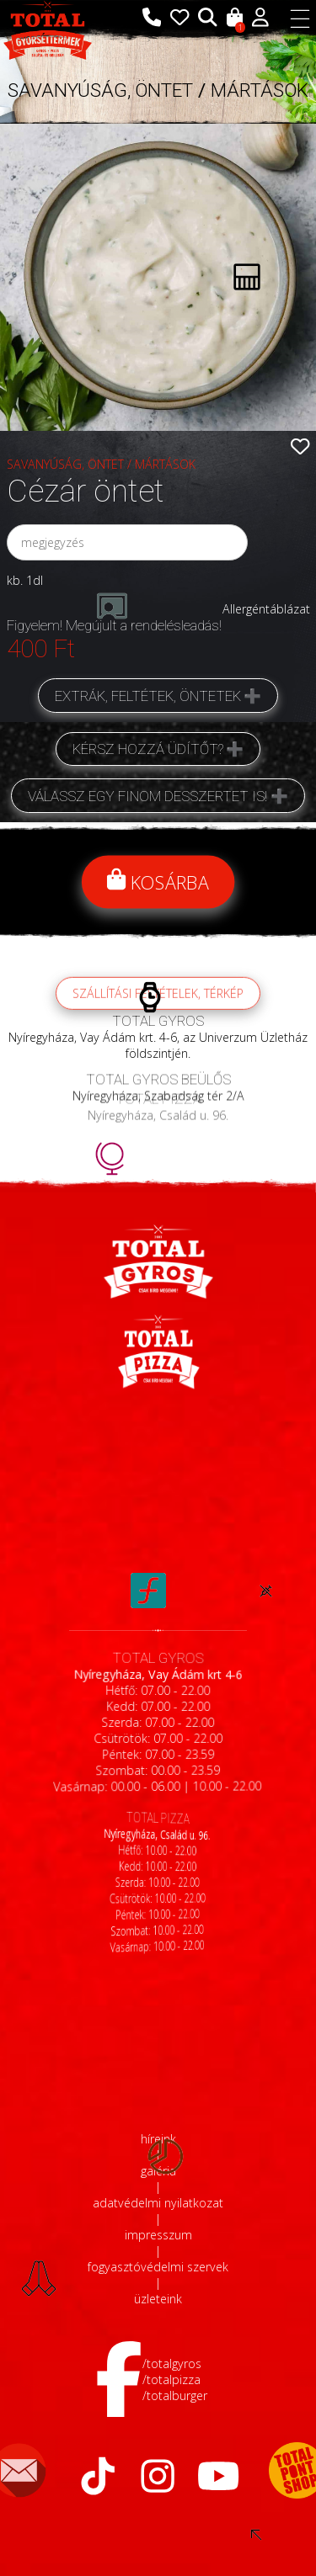 The image size is (316, 2576). What do you see at coordinates (150, 997) in the screenshot?
I see `view smartwatch or wearable device settings` at bounding box center [150, 997].